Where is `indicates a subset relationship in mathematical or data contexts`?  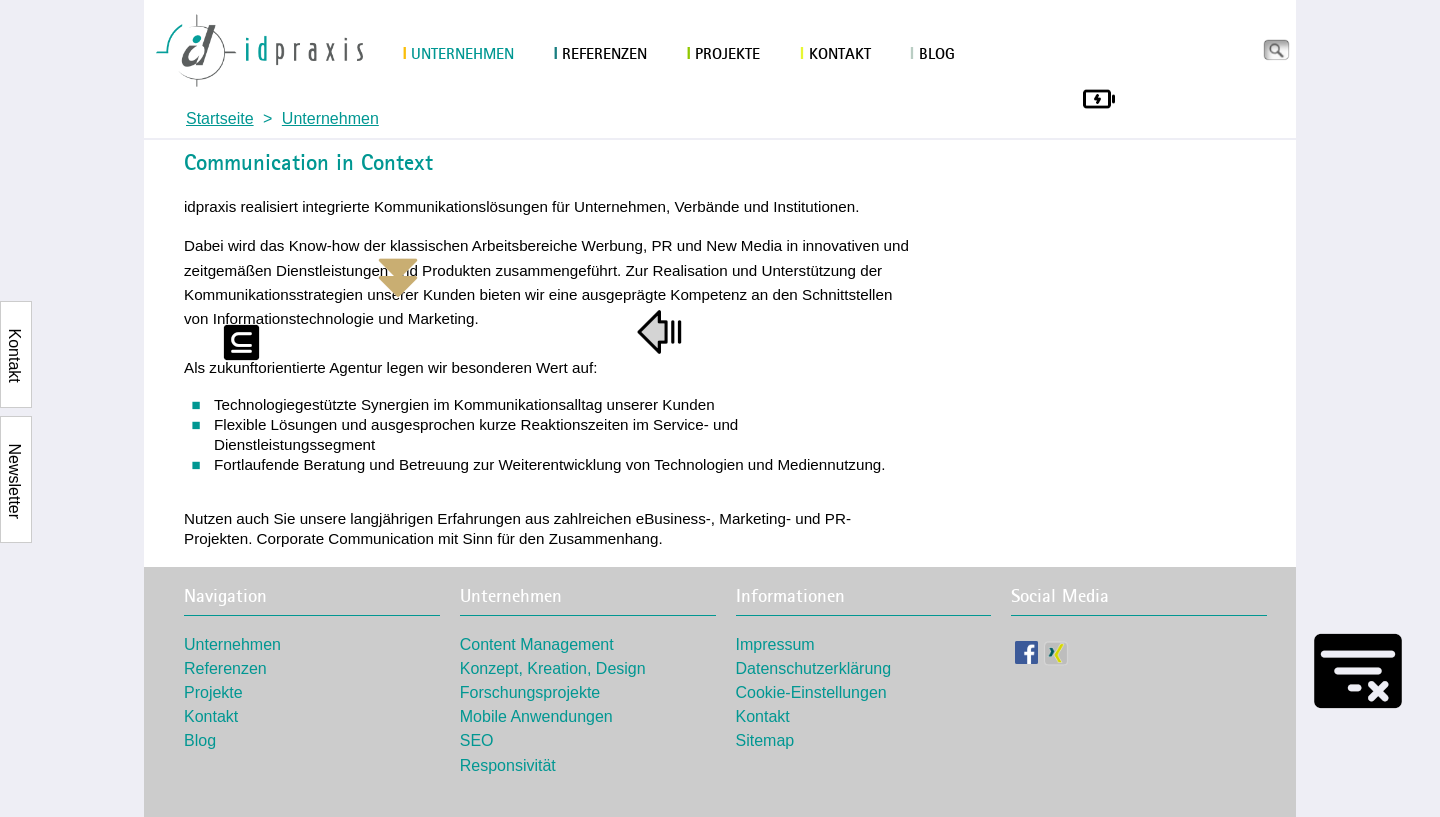
indicates a subset relationship in mathematical or data contexts is located at coordinates (241, 342).